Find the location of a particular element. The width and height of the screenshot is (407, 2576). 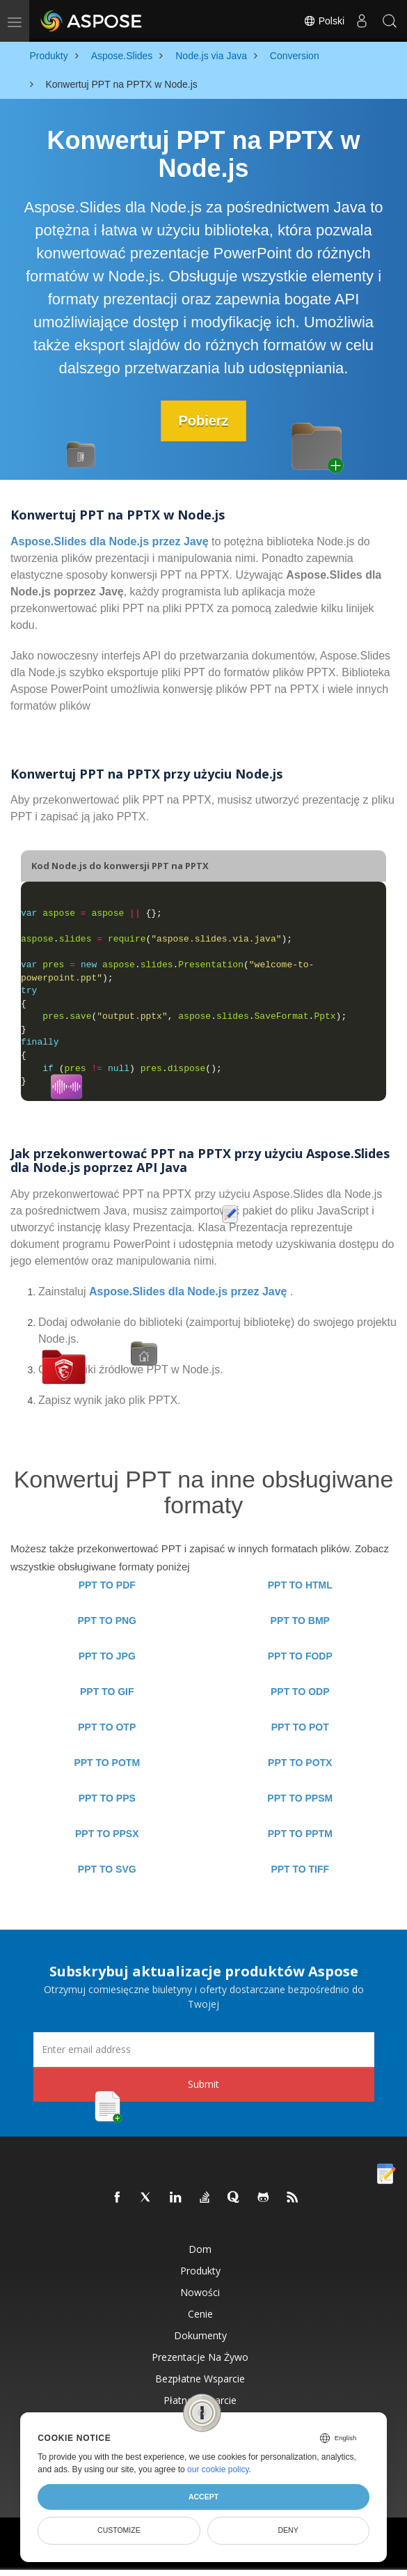

access folder containing document templates is located at coordinates (81, 455).